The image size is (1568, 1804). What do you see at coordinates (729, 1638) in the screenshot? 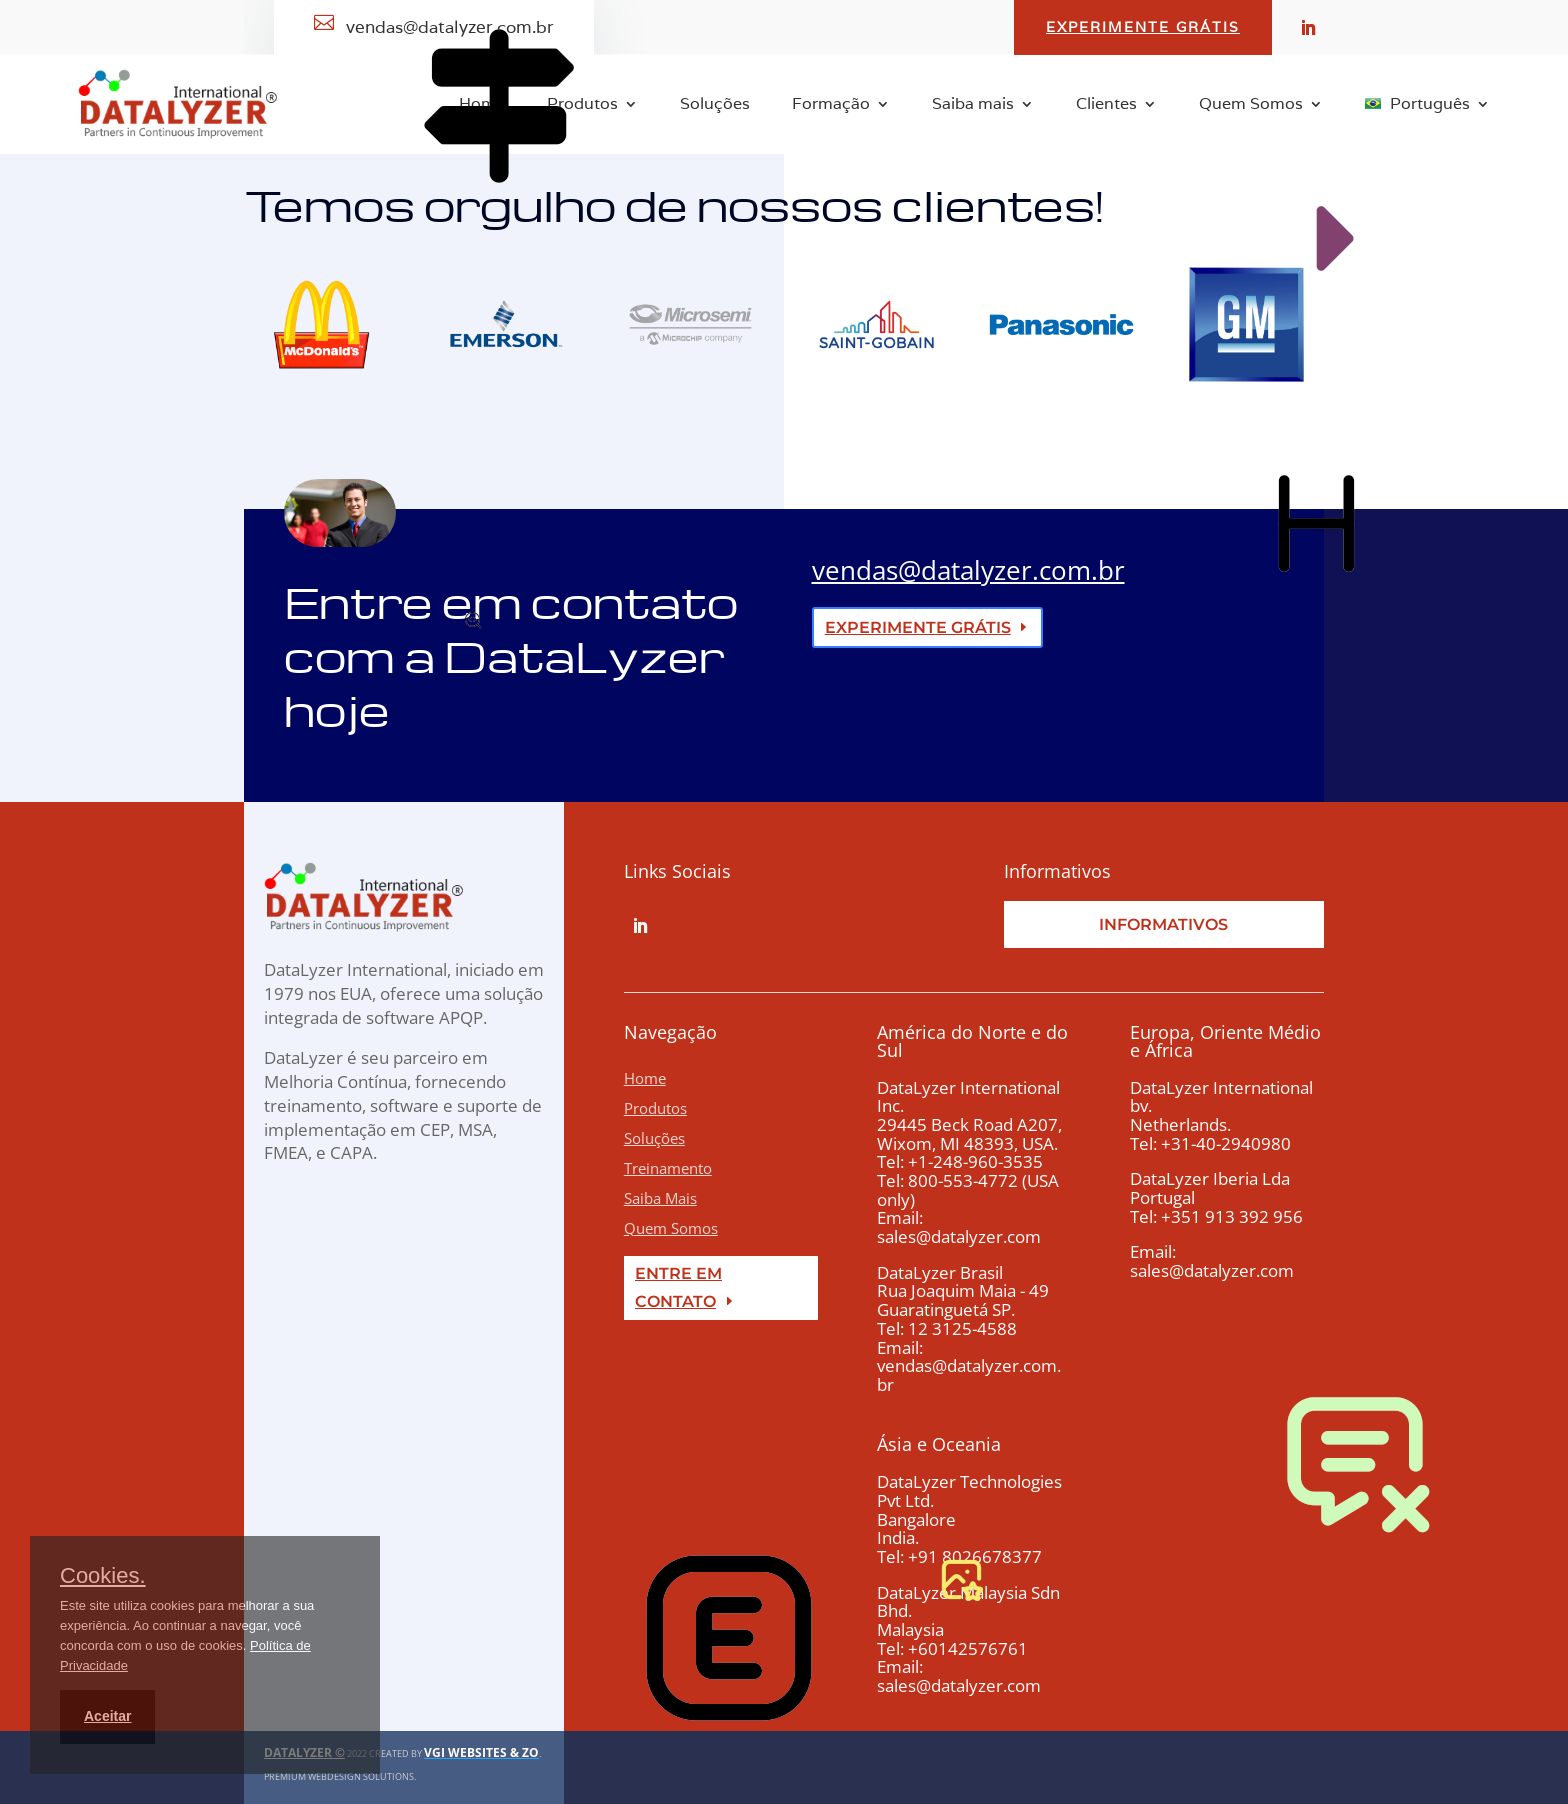
I see `visit etsy store or marketplace` at bounding box center [729, 1638].